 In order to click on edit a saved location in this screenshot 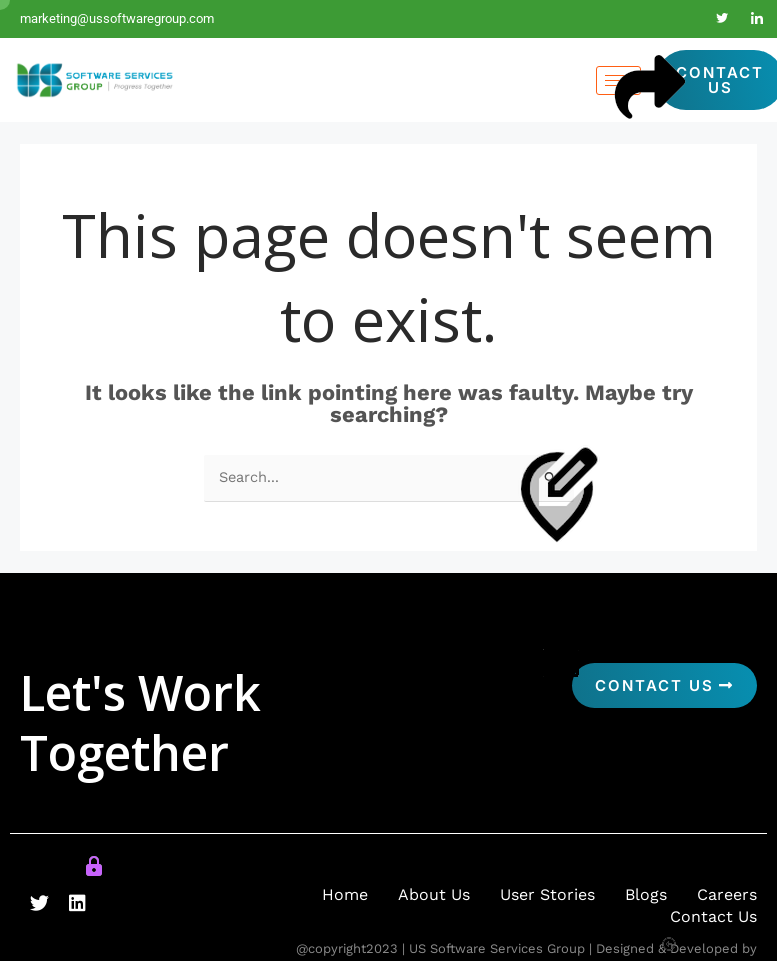, I will do `click(557, 497)`.